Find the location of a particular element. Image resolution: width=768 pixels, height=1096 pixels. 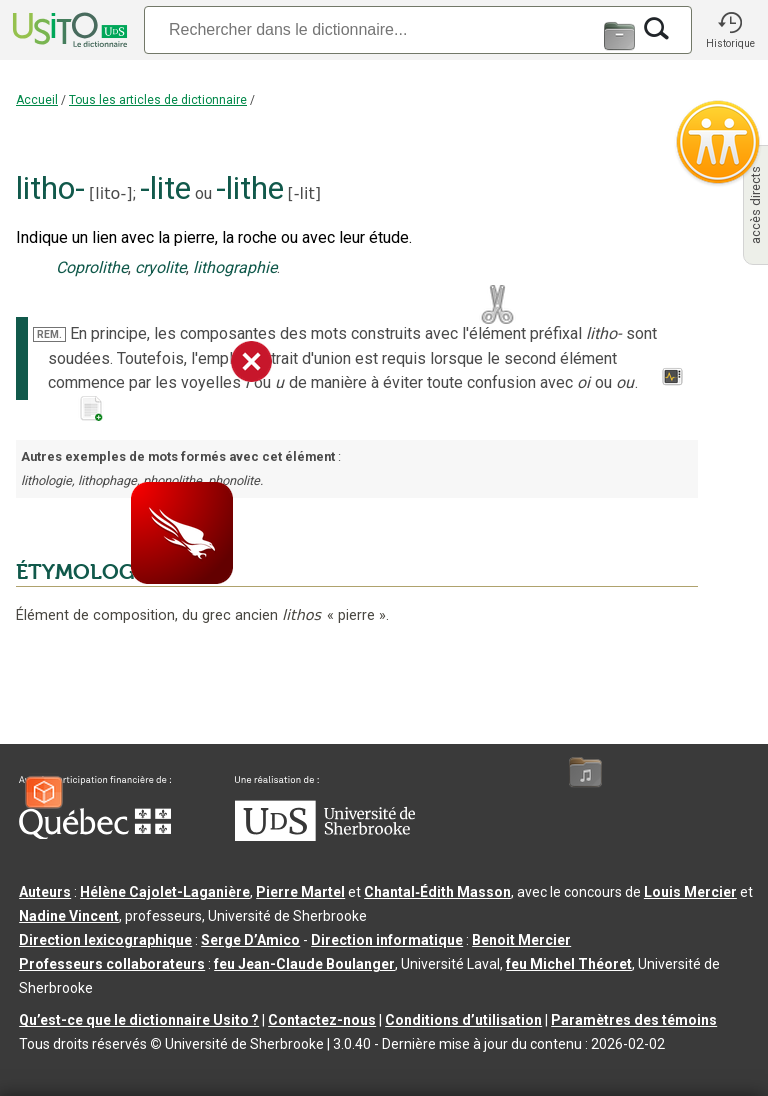

open your music folder is located at coordinates (585, 771).